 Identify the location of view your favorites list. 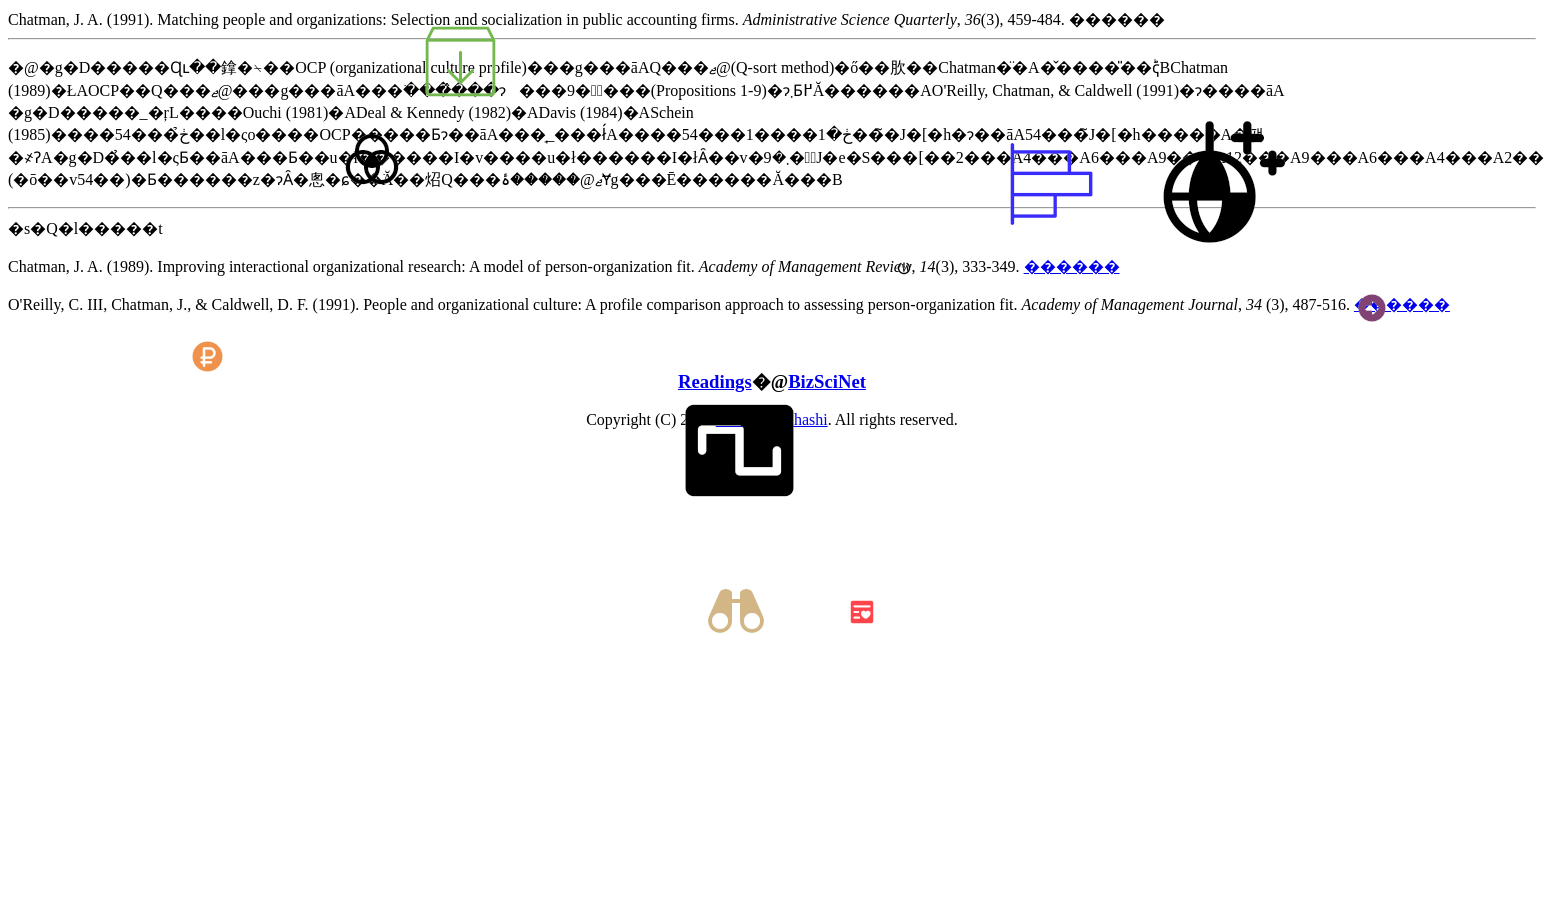
(862, 612).